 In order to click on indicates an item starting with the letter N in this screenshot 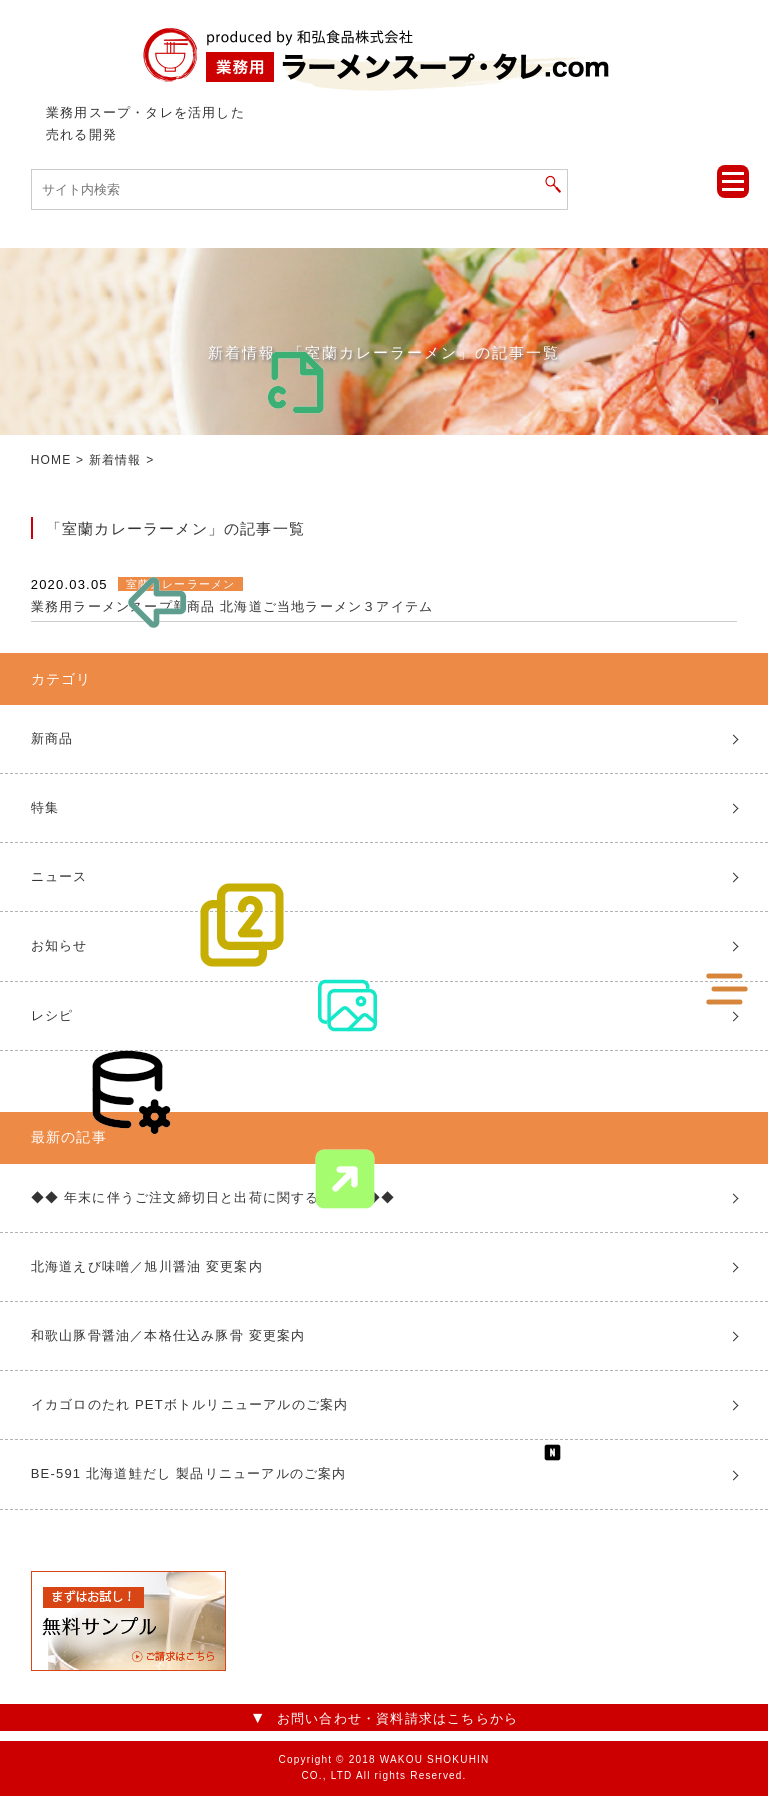, I will do `click(552, 1452)`.